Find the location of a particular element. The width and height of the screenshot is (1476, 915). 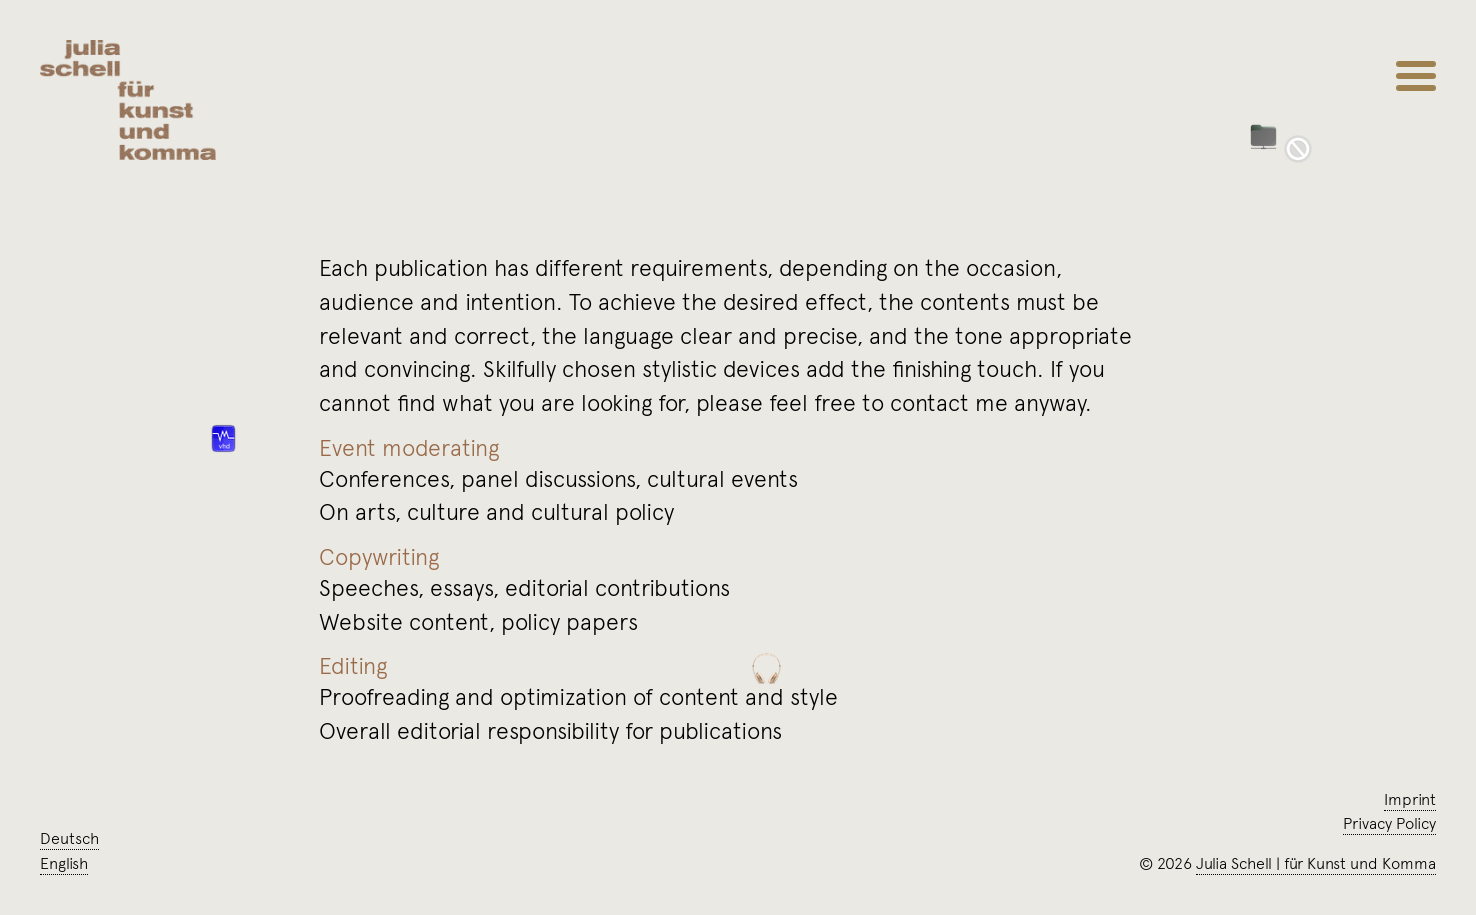

indicates an unsupported file, feature, or action is located at coordinates (1298, 149).